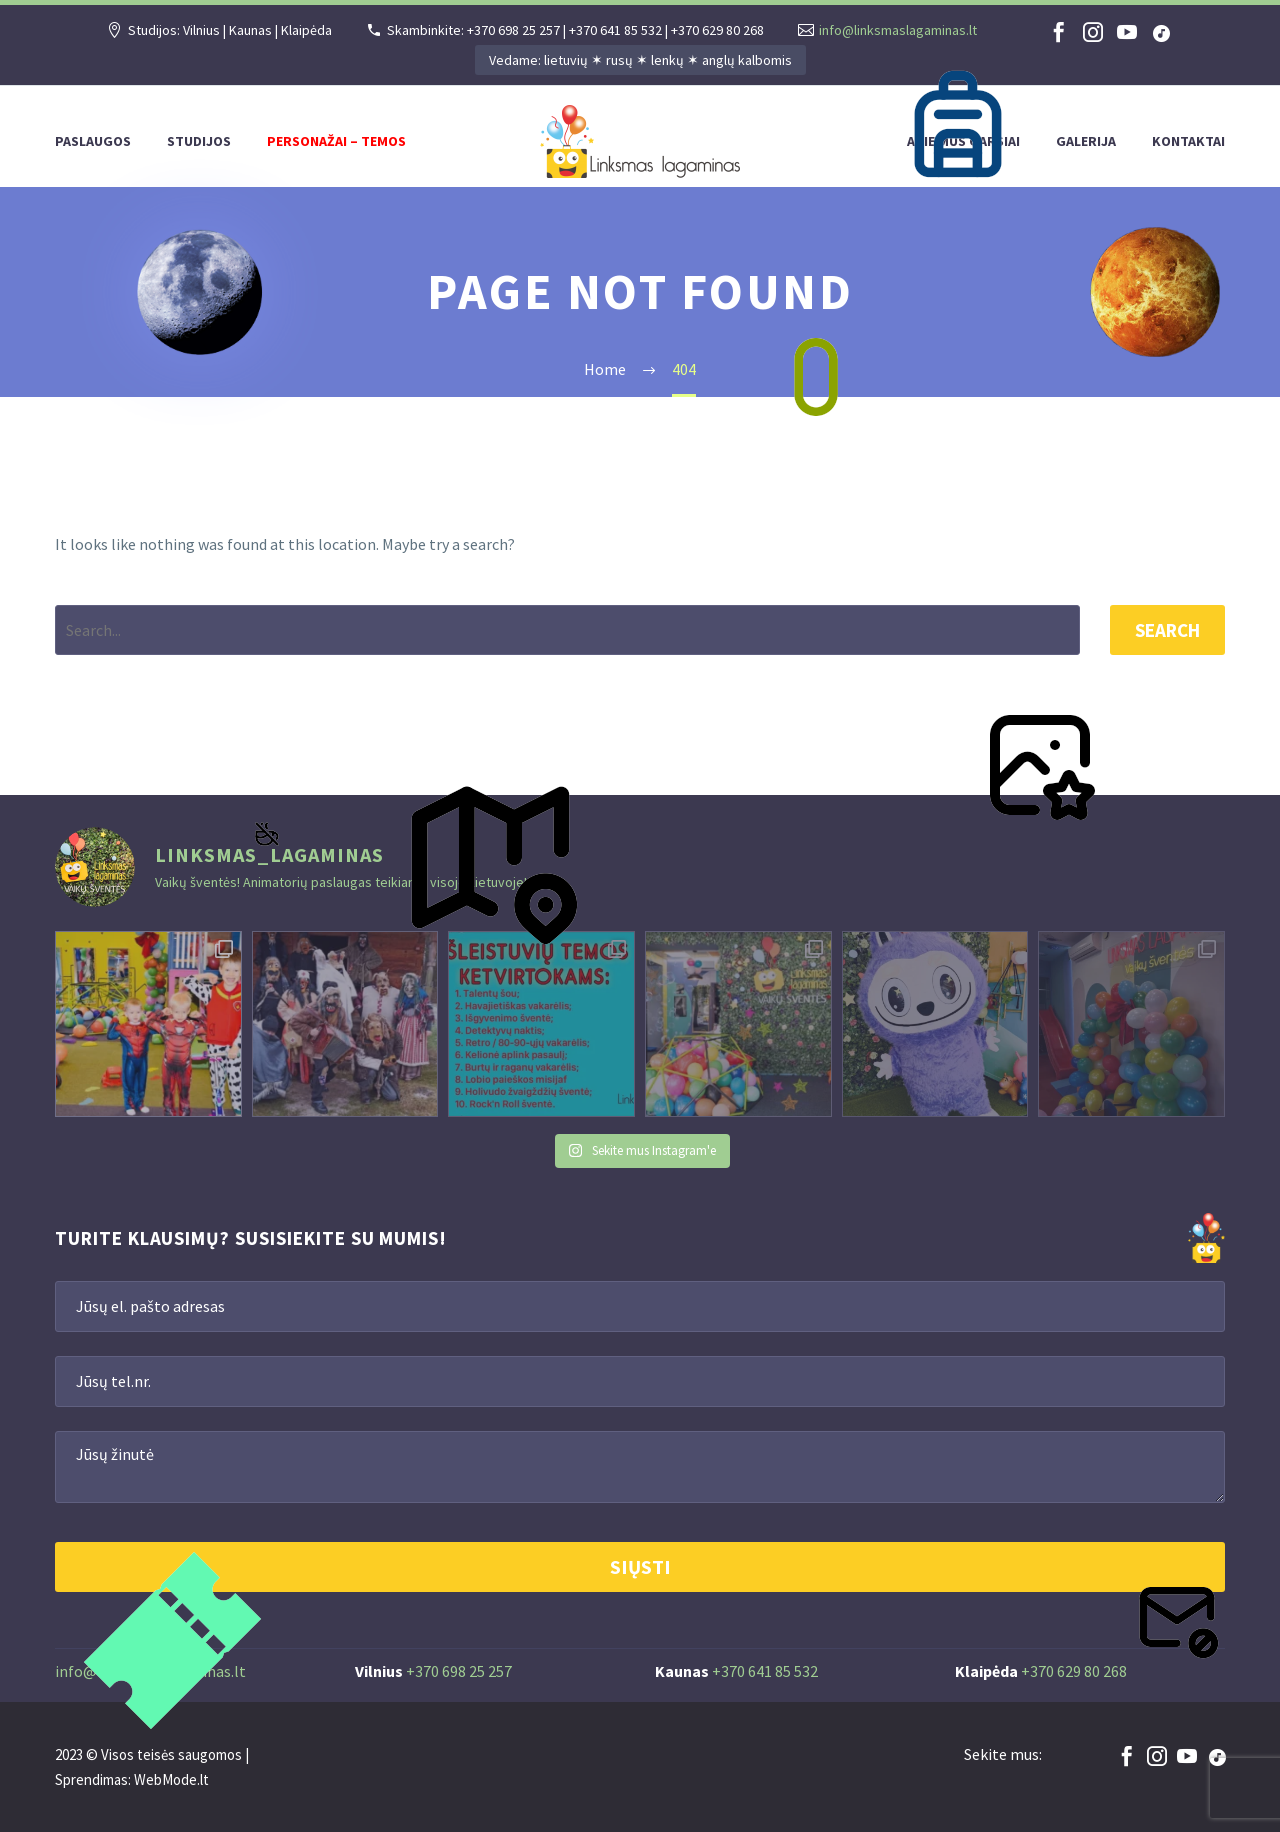 This screenshot has height=1832, width=1280. What do you see at coordinates (816, 377) in the screenshot?
I see `indicates zero items or empty count` at bounding box center [816, 377].